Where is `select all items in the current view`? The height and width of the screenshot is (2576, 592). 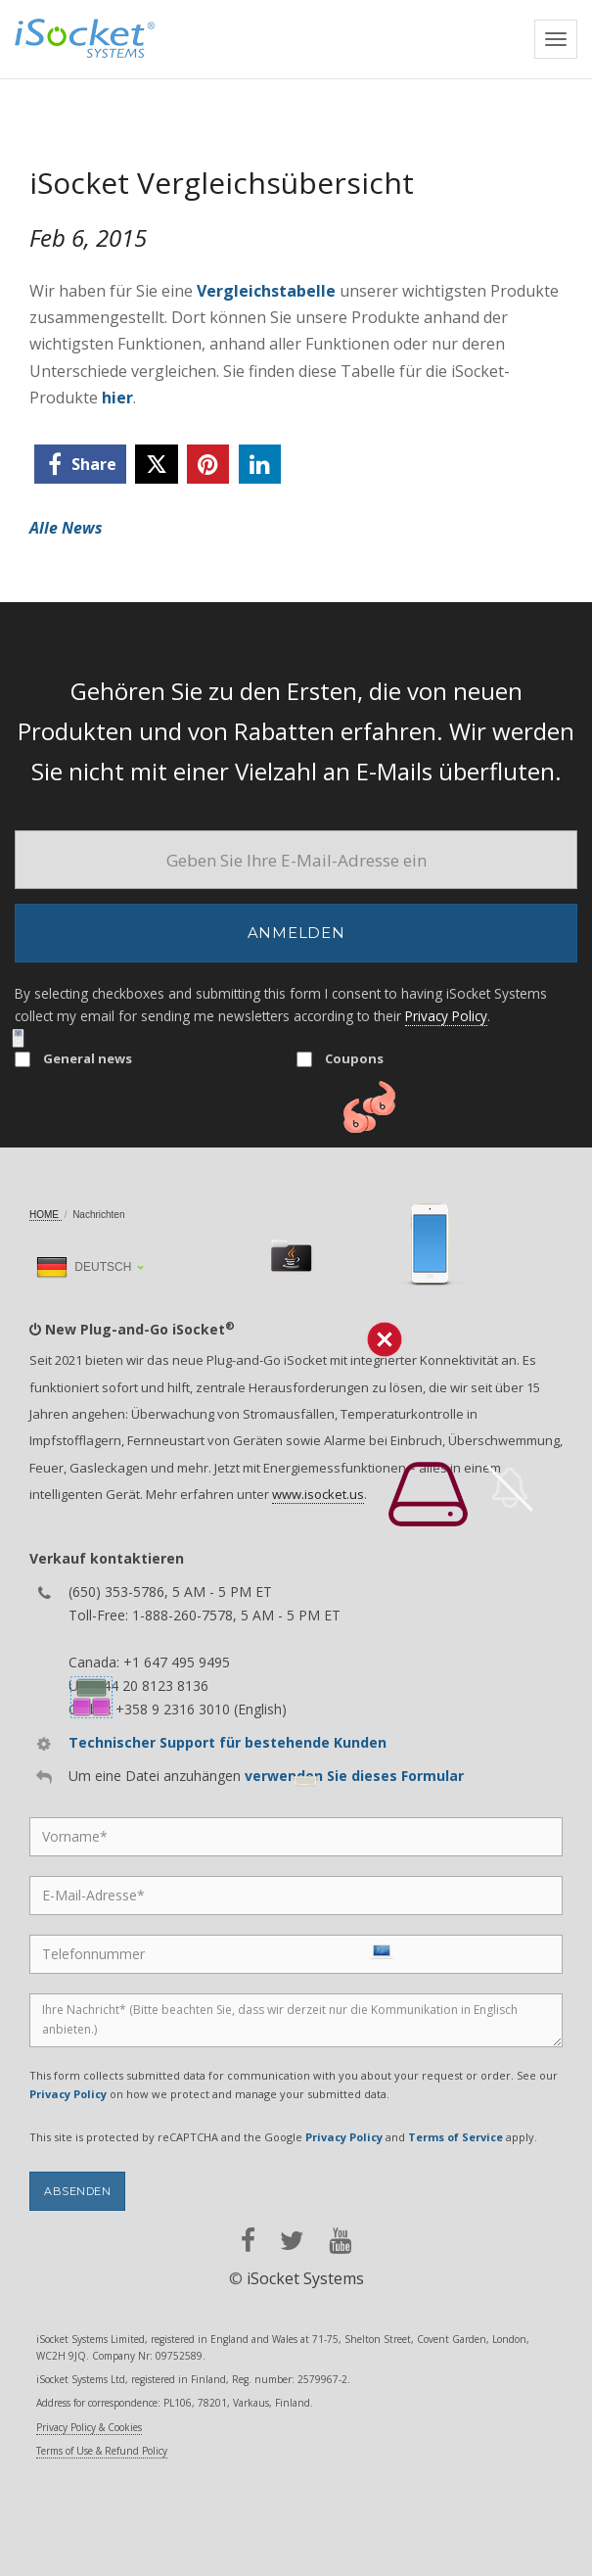
select all items in the current view is located at coordinates (91, 1697).